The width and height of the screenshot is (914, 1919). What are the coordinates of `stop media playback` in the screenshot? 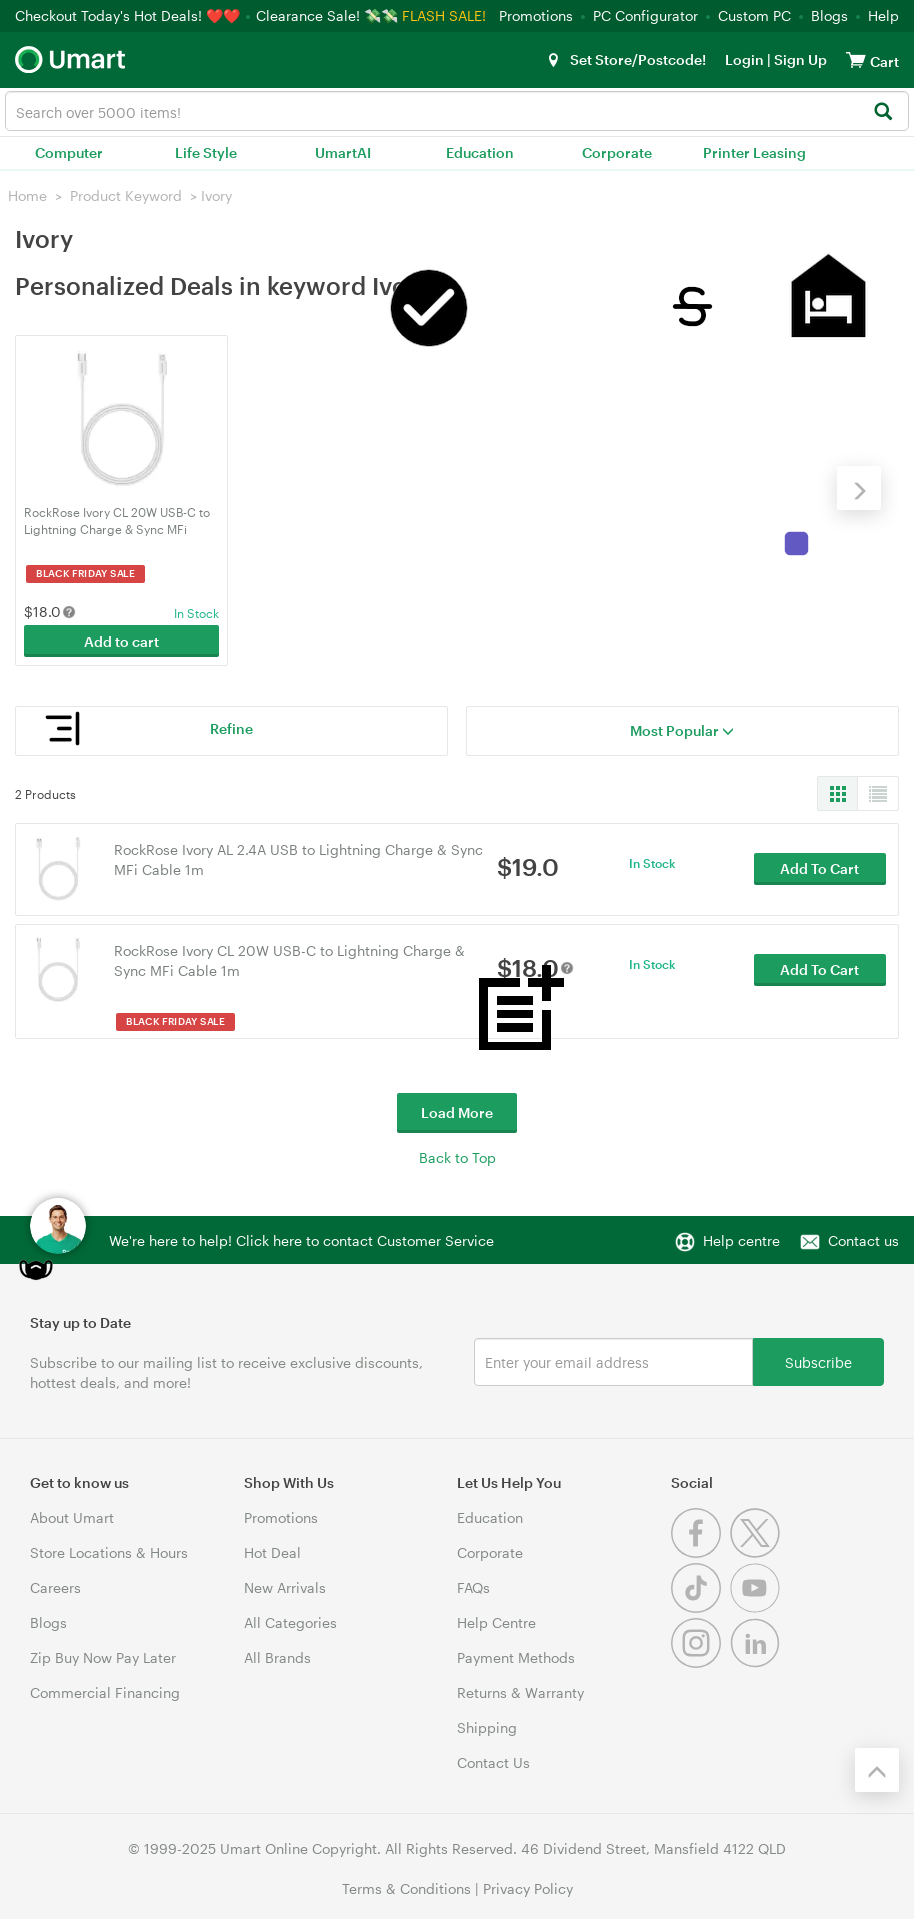 It's located at (796, 543).